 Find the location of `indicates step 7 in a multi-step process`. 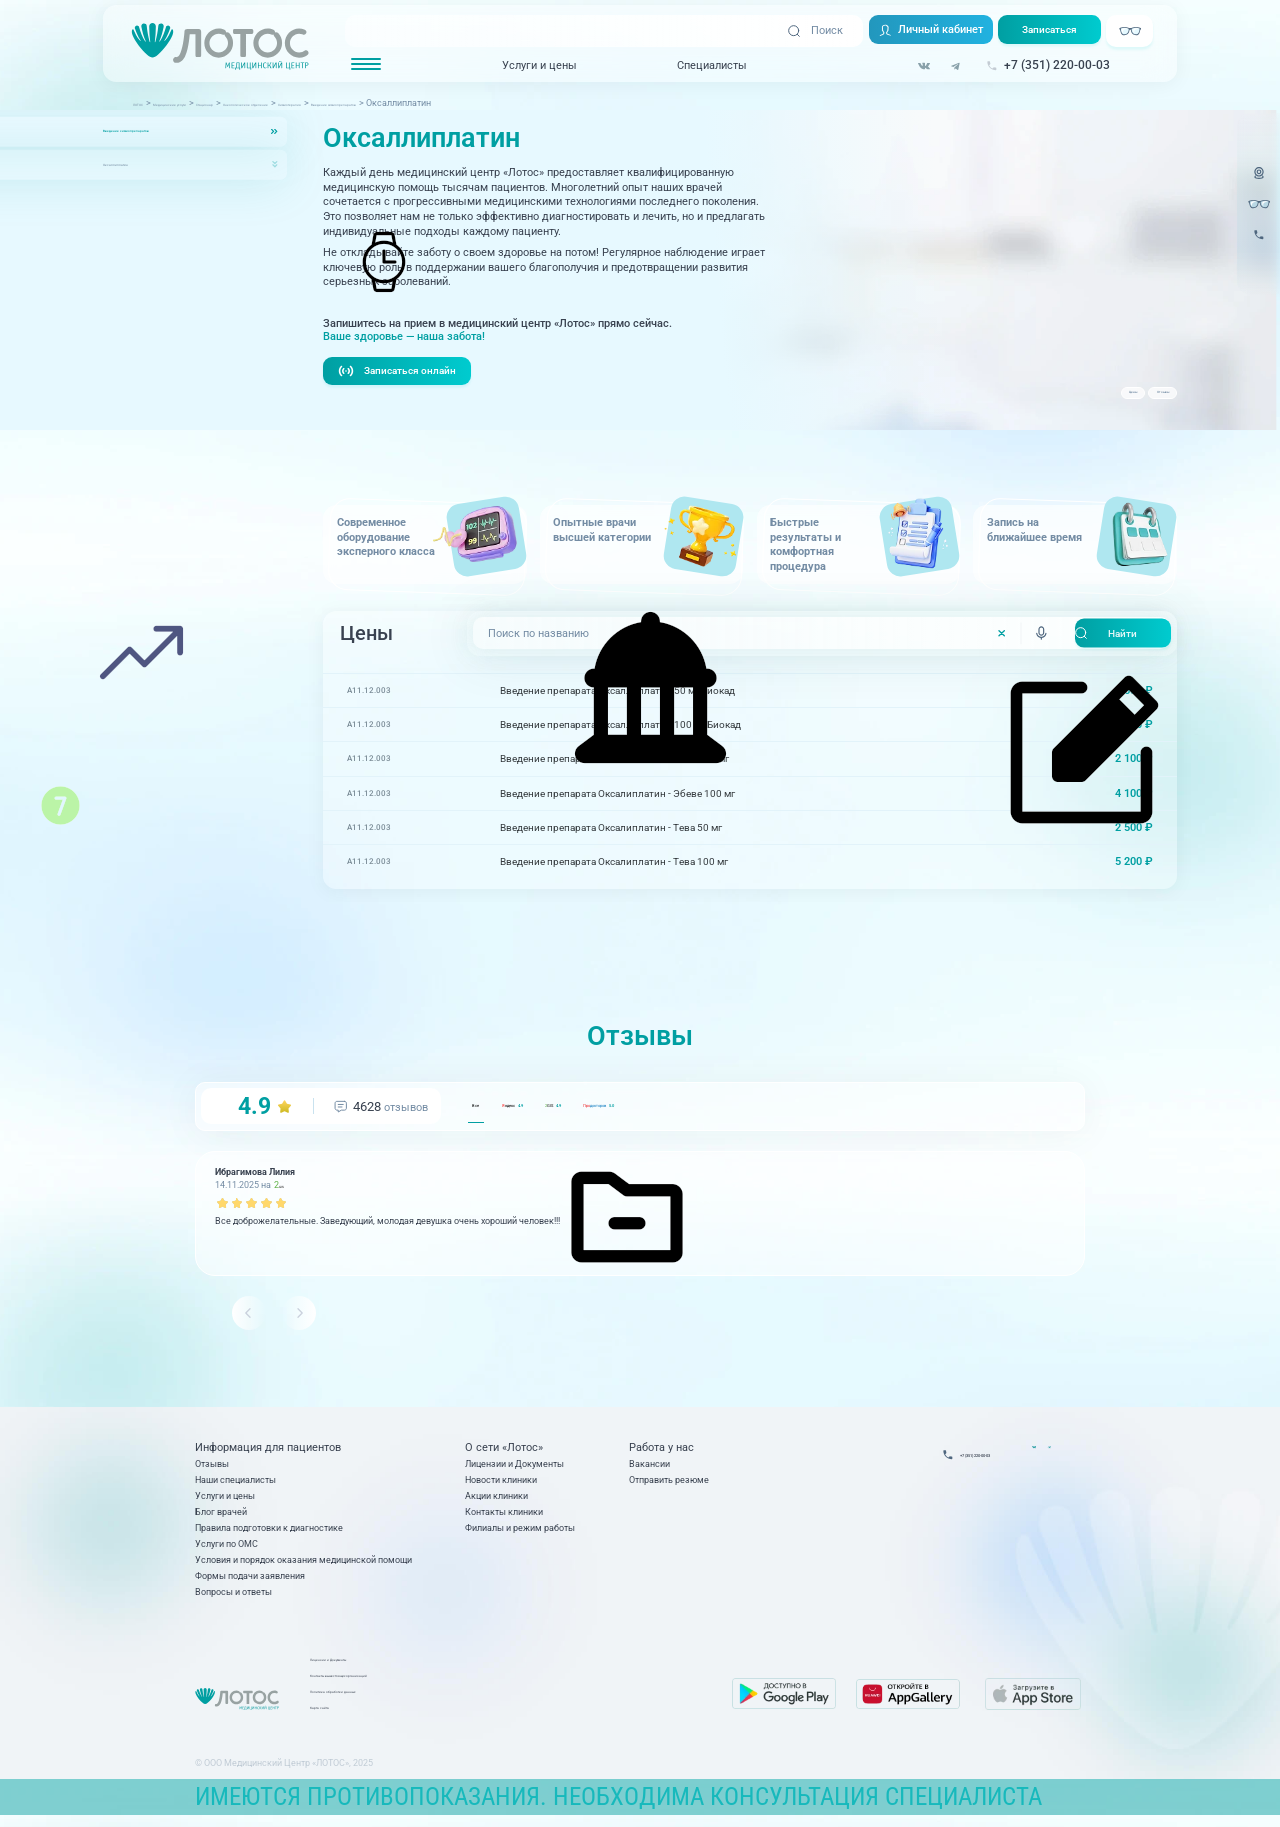

indicates step 7 in a multi-step process is located at coordinates (60, 805).